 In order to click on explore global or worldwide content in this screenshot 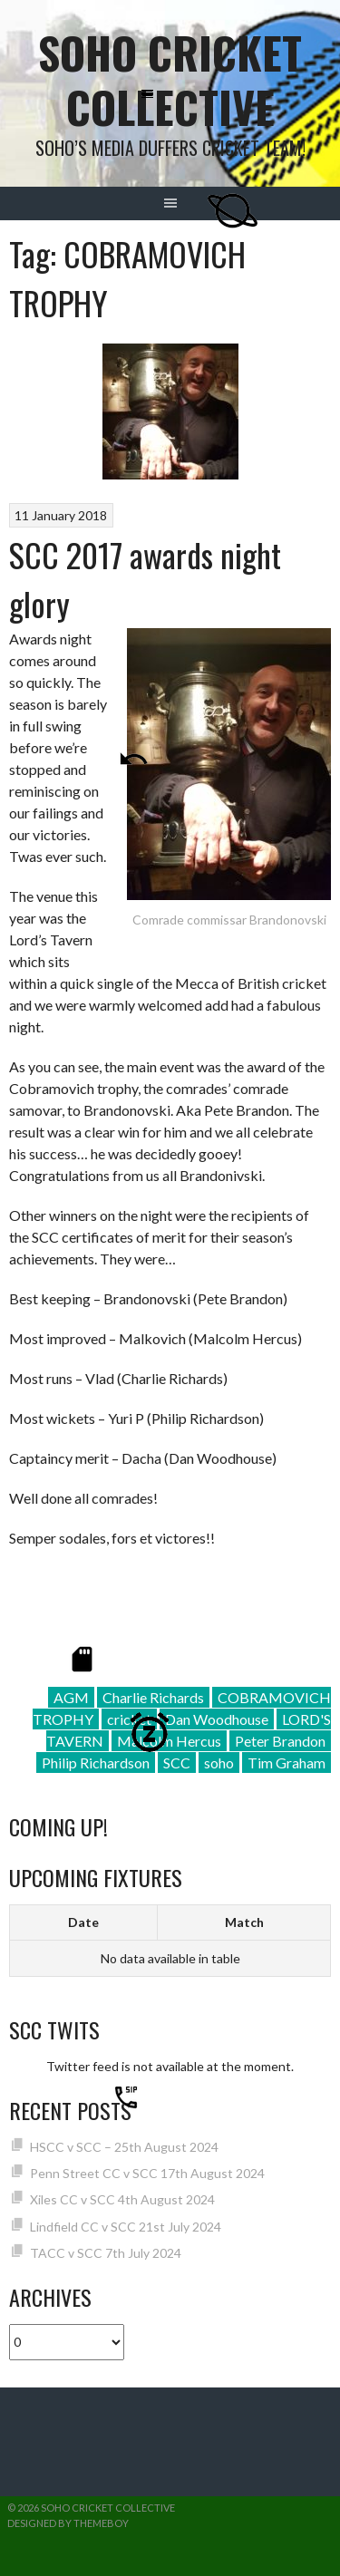, I will do `click(232, 210)`.